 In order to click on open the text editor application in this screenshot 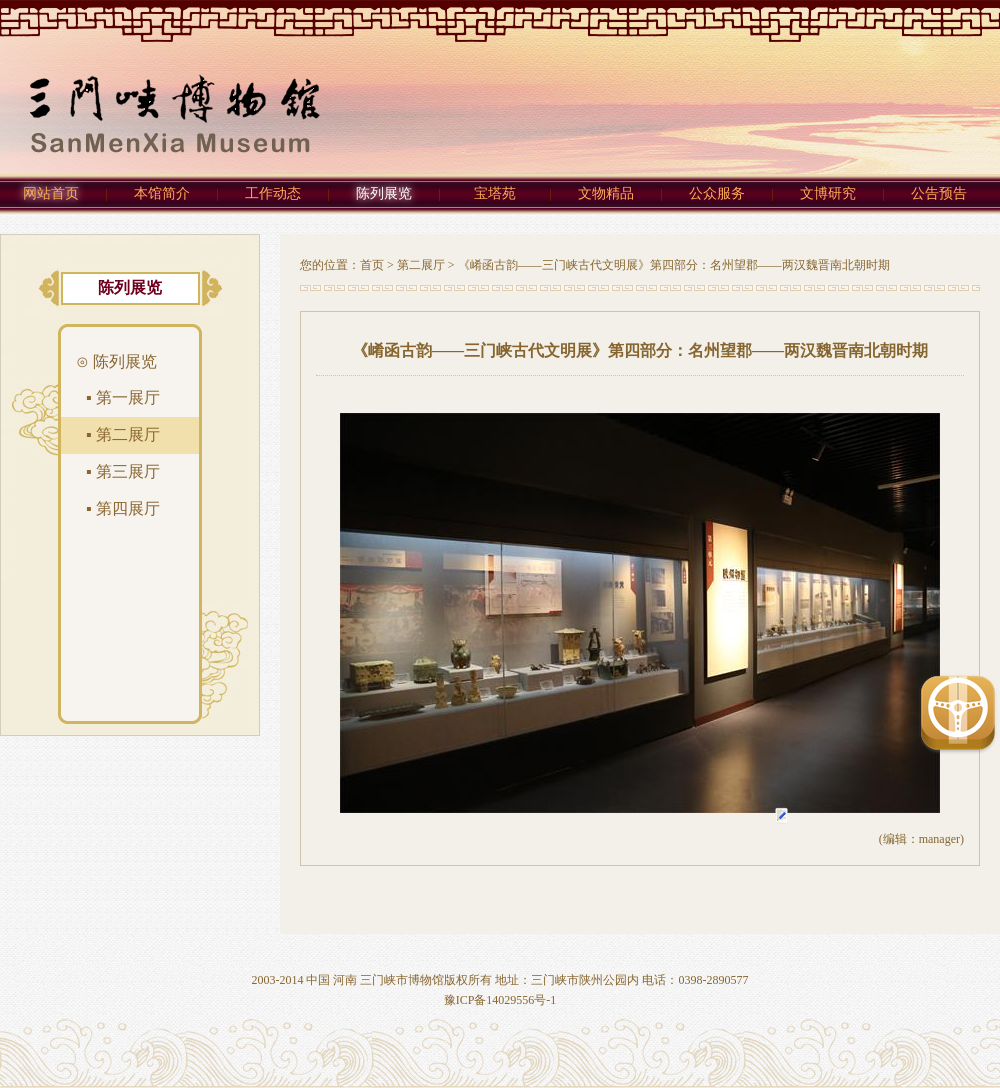, I will do `click(781, 815)`.